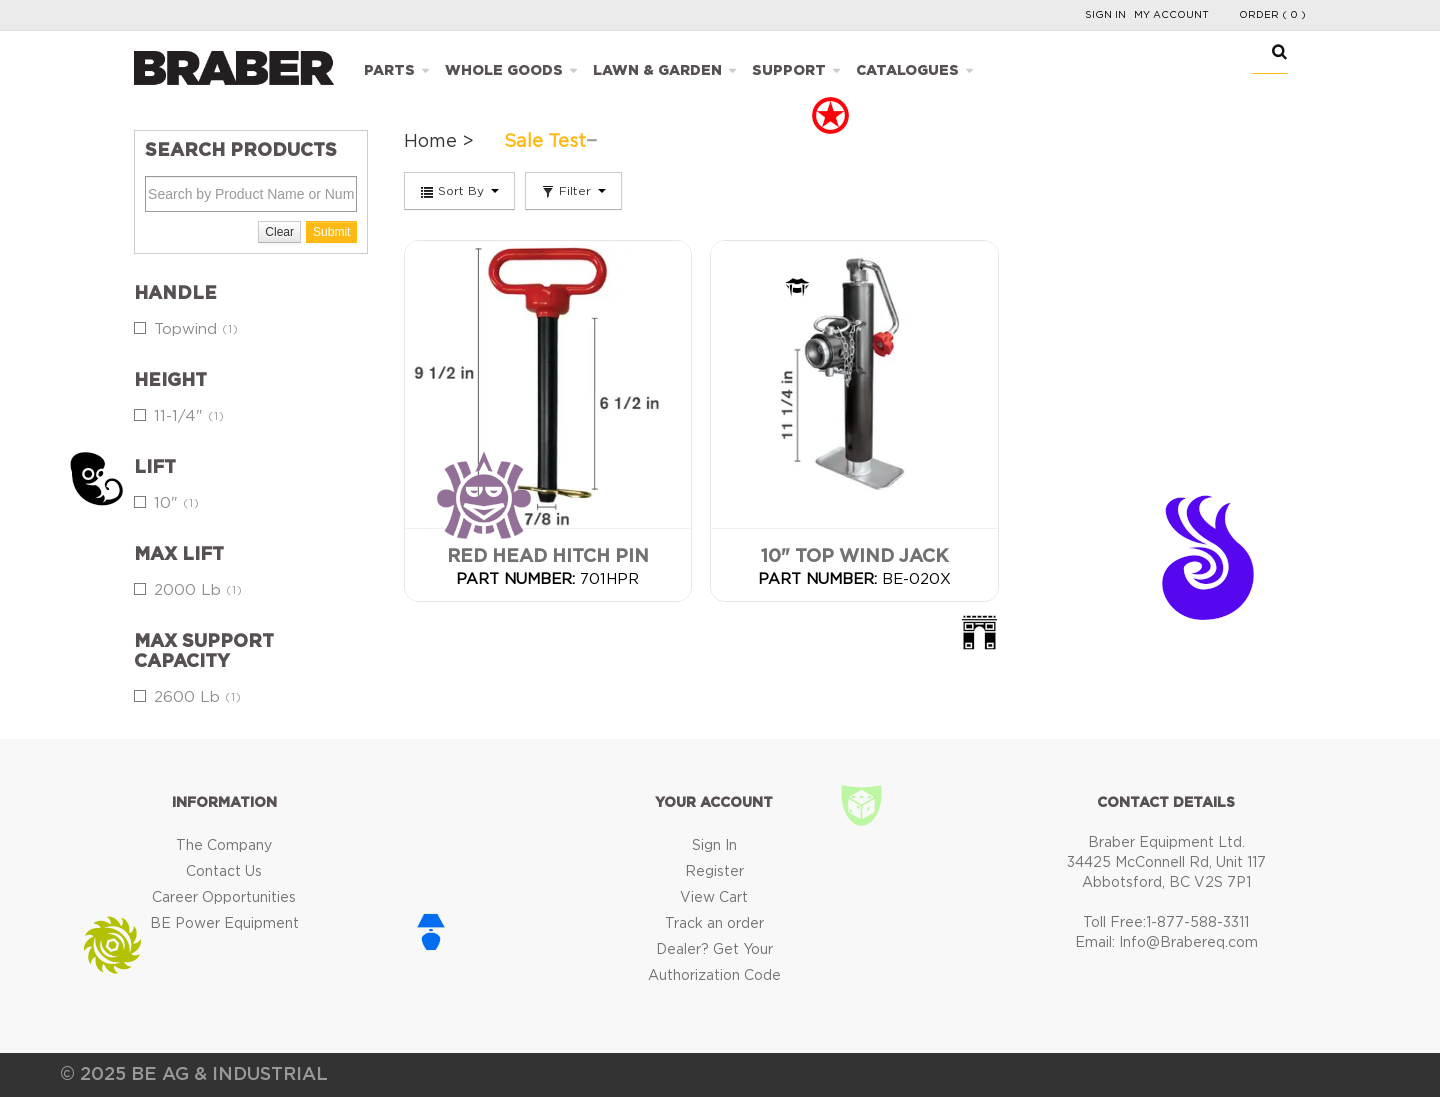  Describe the element at coordinates (979, 629) in the screenshot. I see `view Paris landmarks or points of interest` at that location.